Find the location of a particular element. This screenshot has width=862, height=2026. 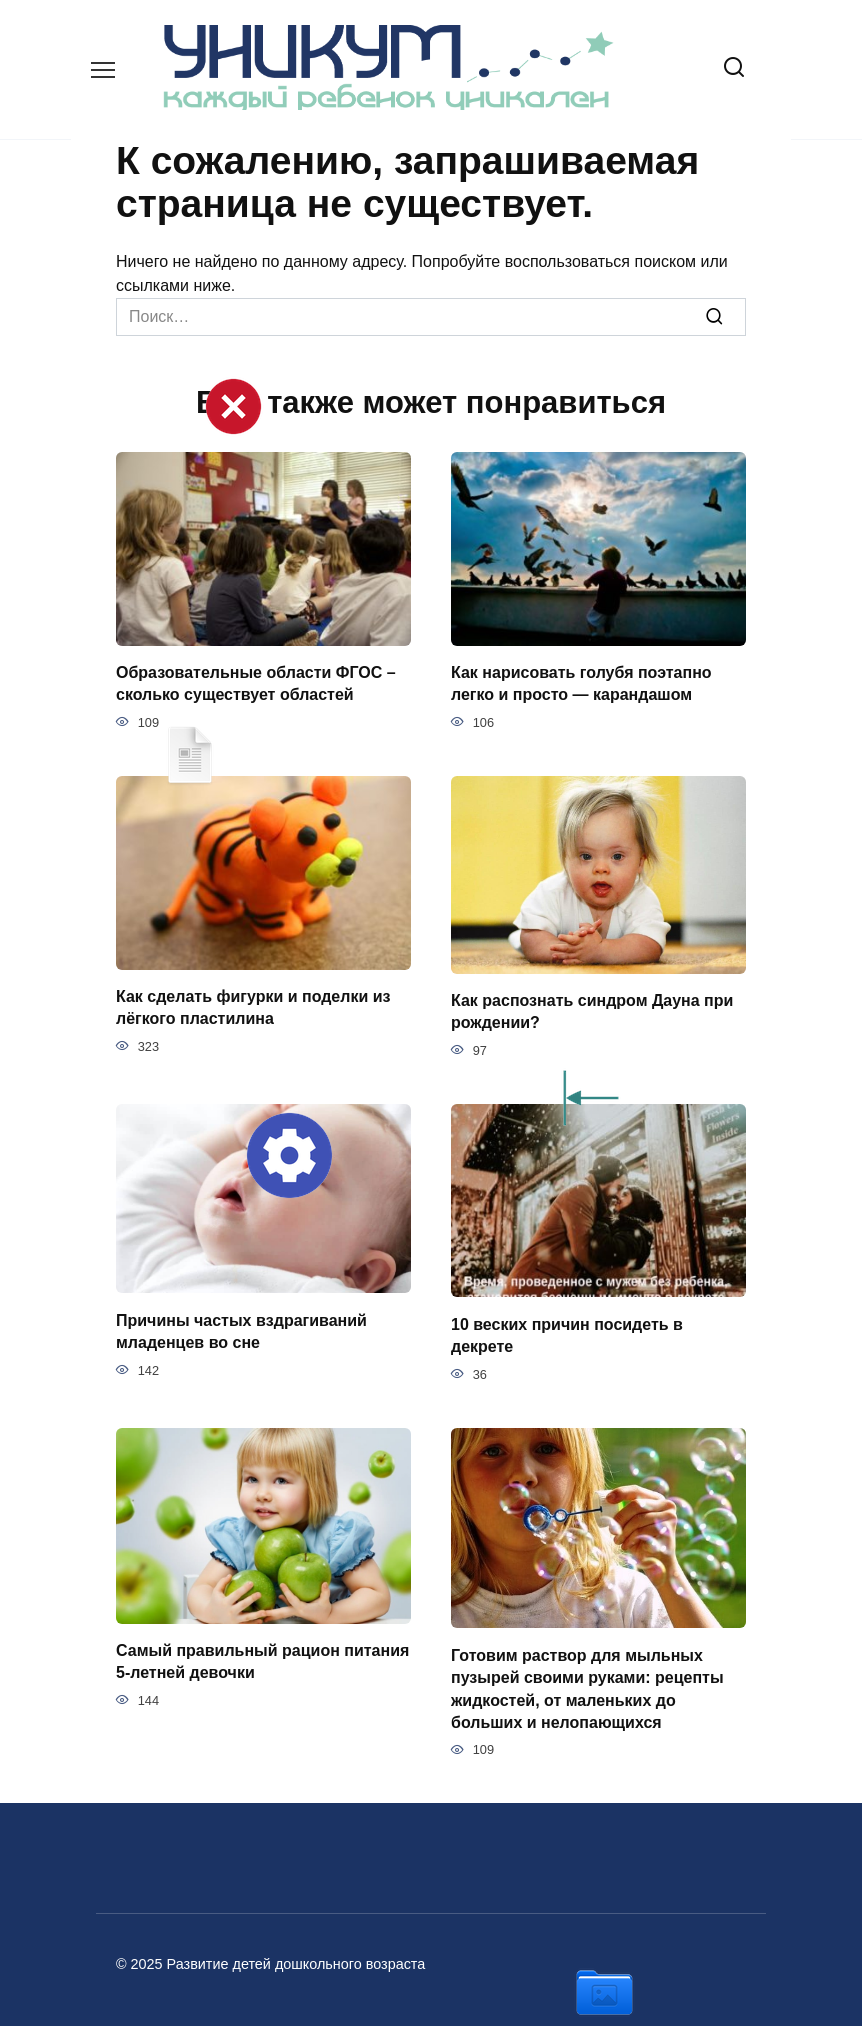

a generic document or text file is located at coordinates (190, 756).